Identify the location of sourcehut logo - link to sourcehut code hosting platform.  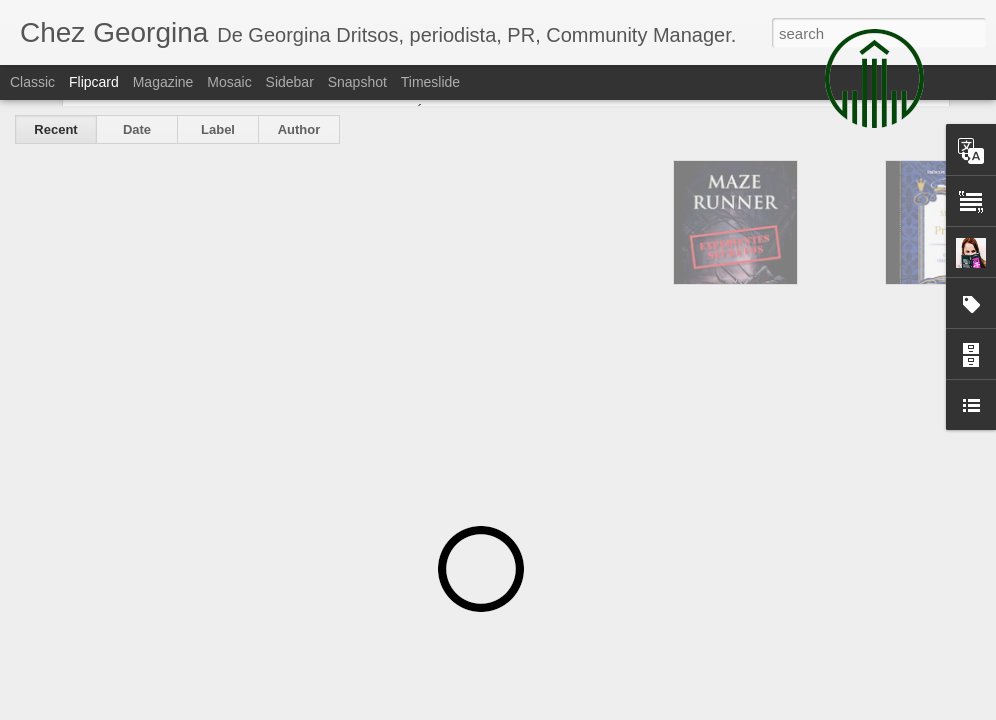
(481, 569).